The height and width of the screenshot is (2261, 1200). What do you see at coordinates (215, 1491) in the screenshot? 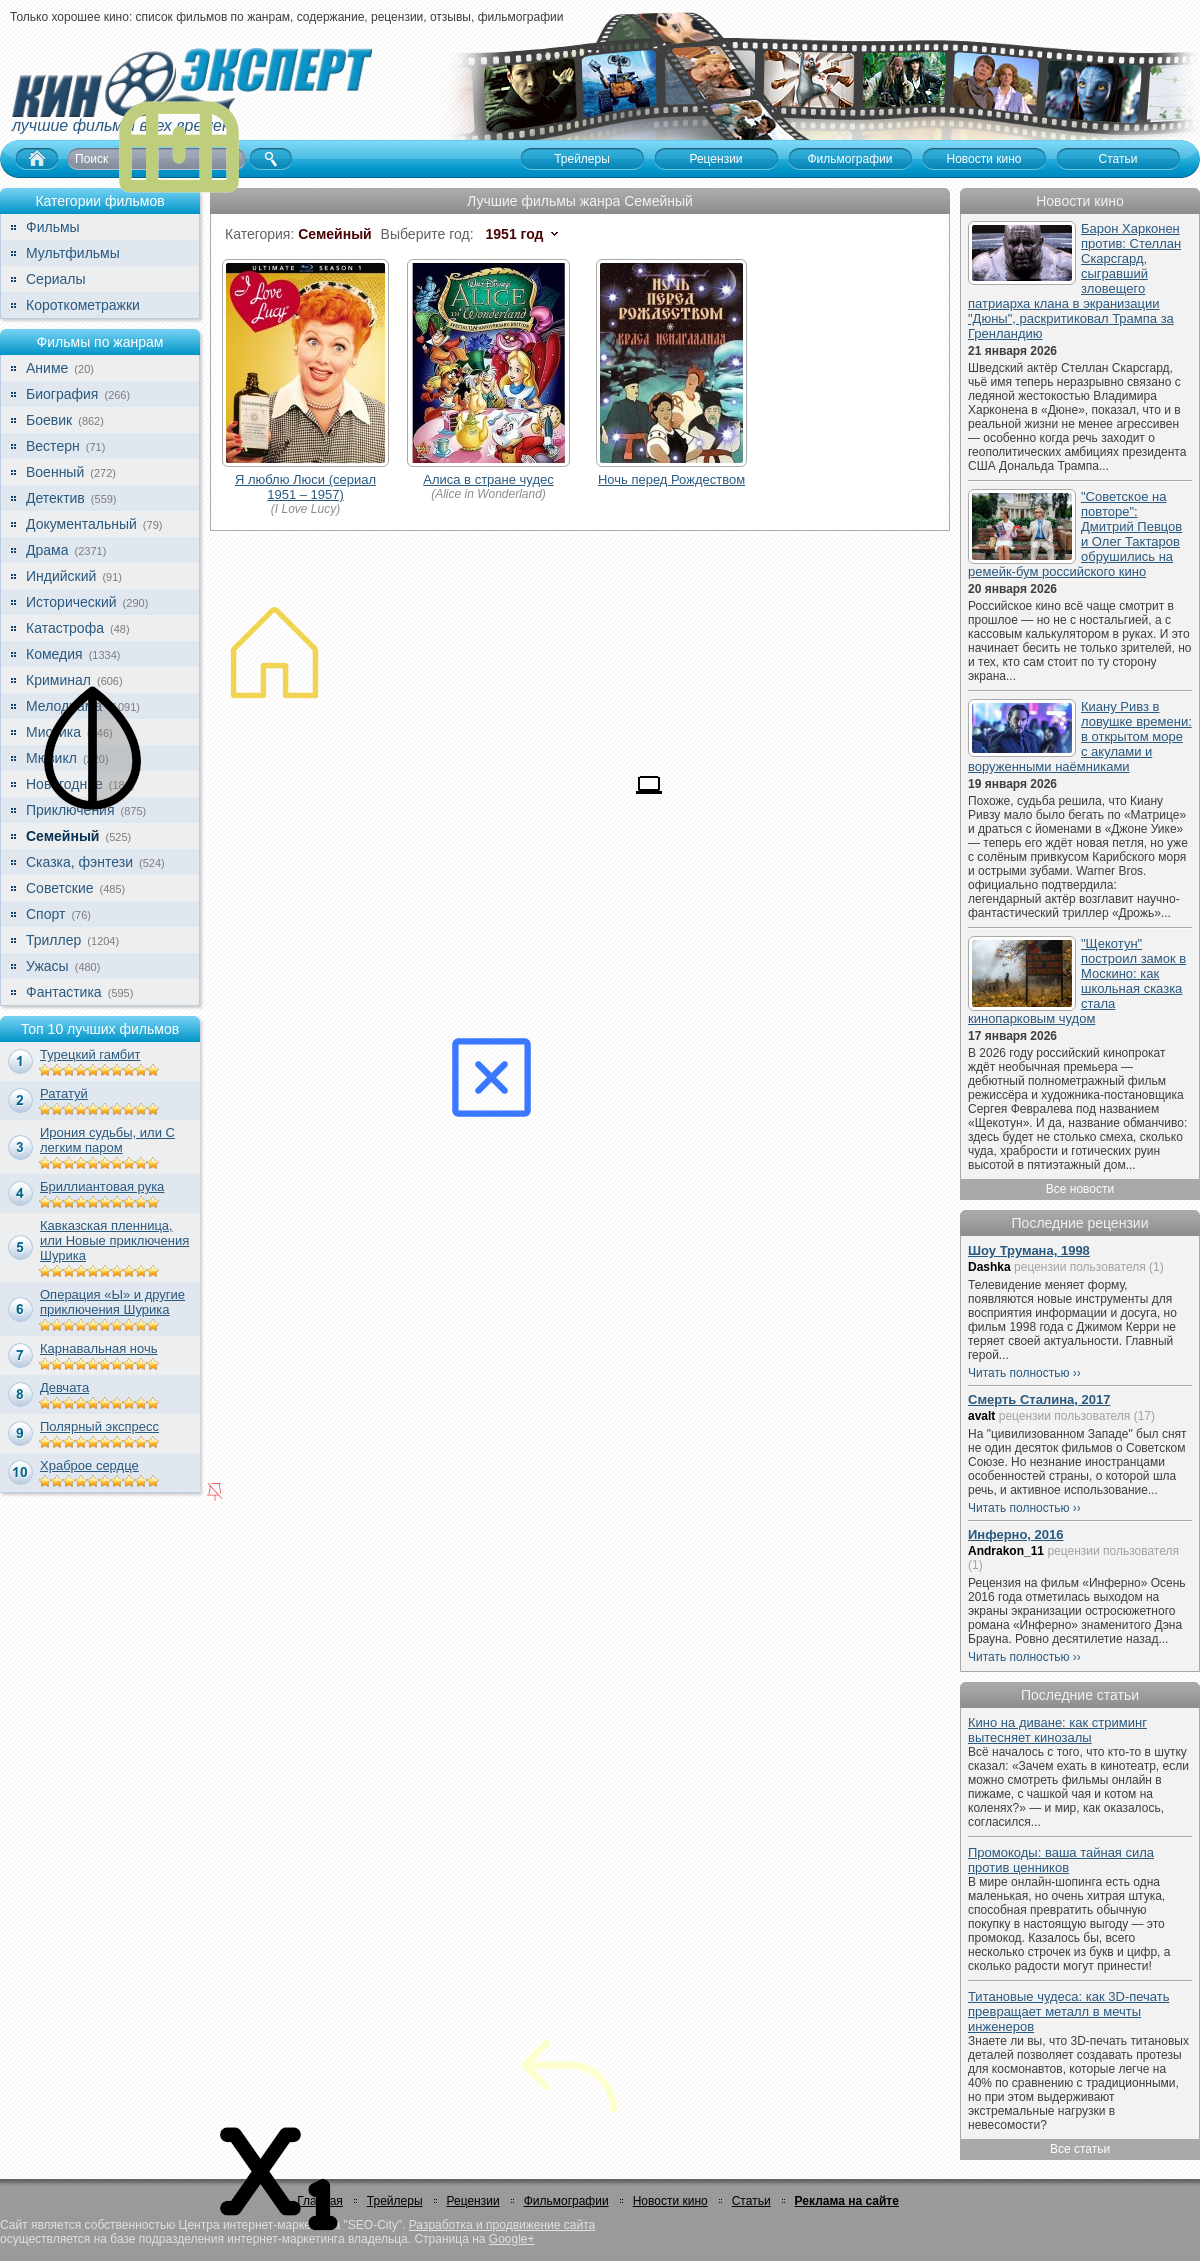
I see `unpin this item` at bounding box center [215, 1491].